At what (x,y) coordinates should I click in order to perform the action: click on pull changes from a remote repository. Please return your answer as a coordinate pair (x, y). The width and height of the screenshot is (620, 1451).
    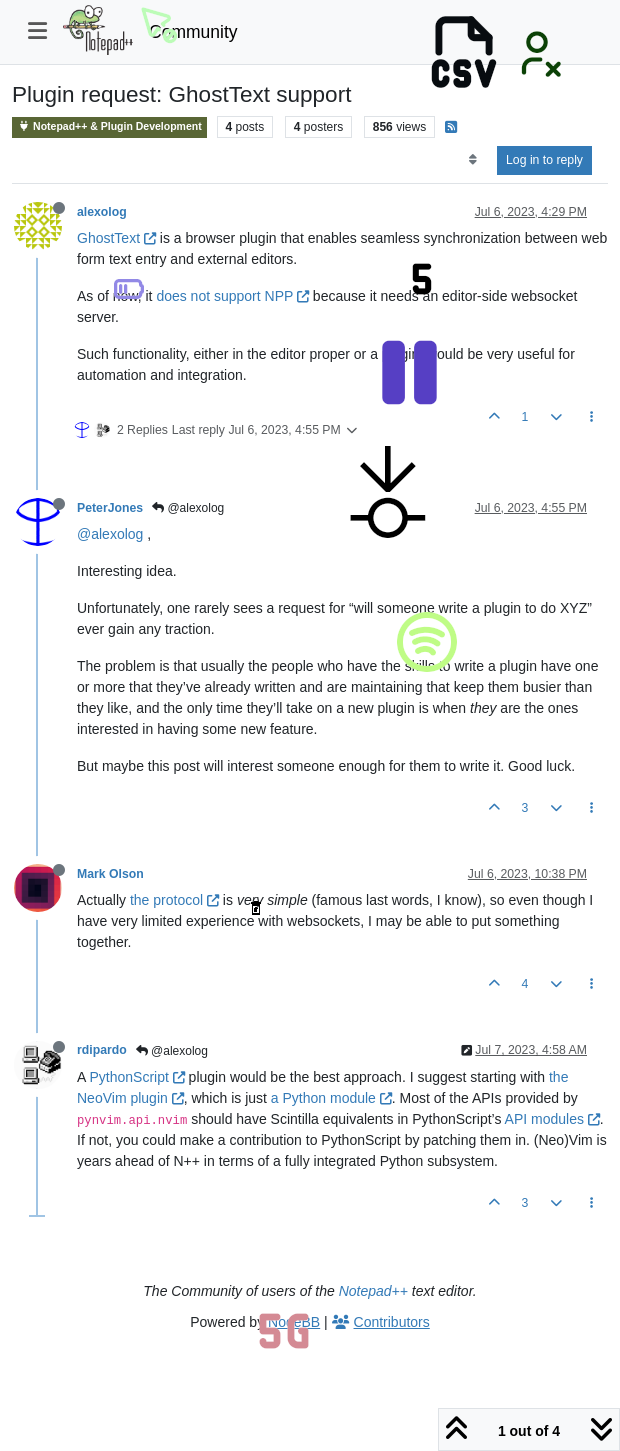
    Looking at the image, I should click on (385, 492).